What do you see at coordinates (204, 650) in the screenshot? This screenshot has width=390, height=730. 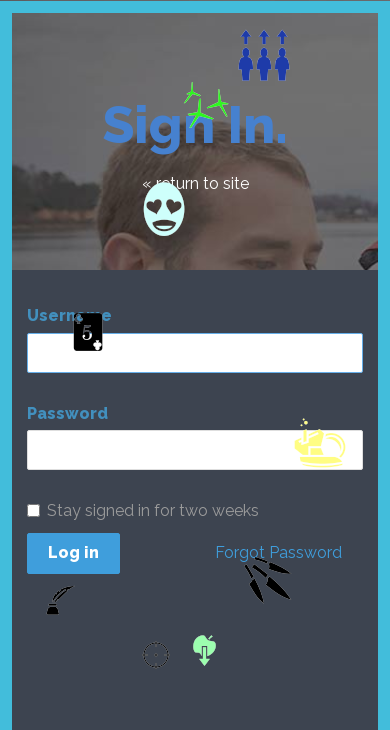 I see `indicates gravitational force or physics simulation` at bounding box center [204, 650].